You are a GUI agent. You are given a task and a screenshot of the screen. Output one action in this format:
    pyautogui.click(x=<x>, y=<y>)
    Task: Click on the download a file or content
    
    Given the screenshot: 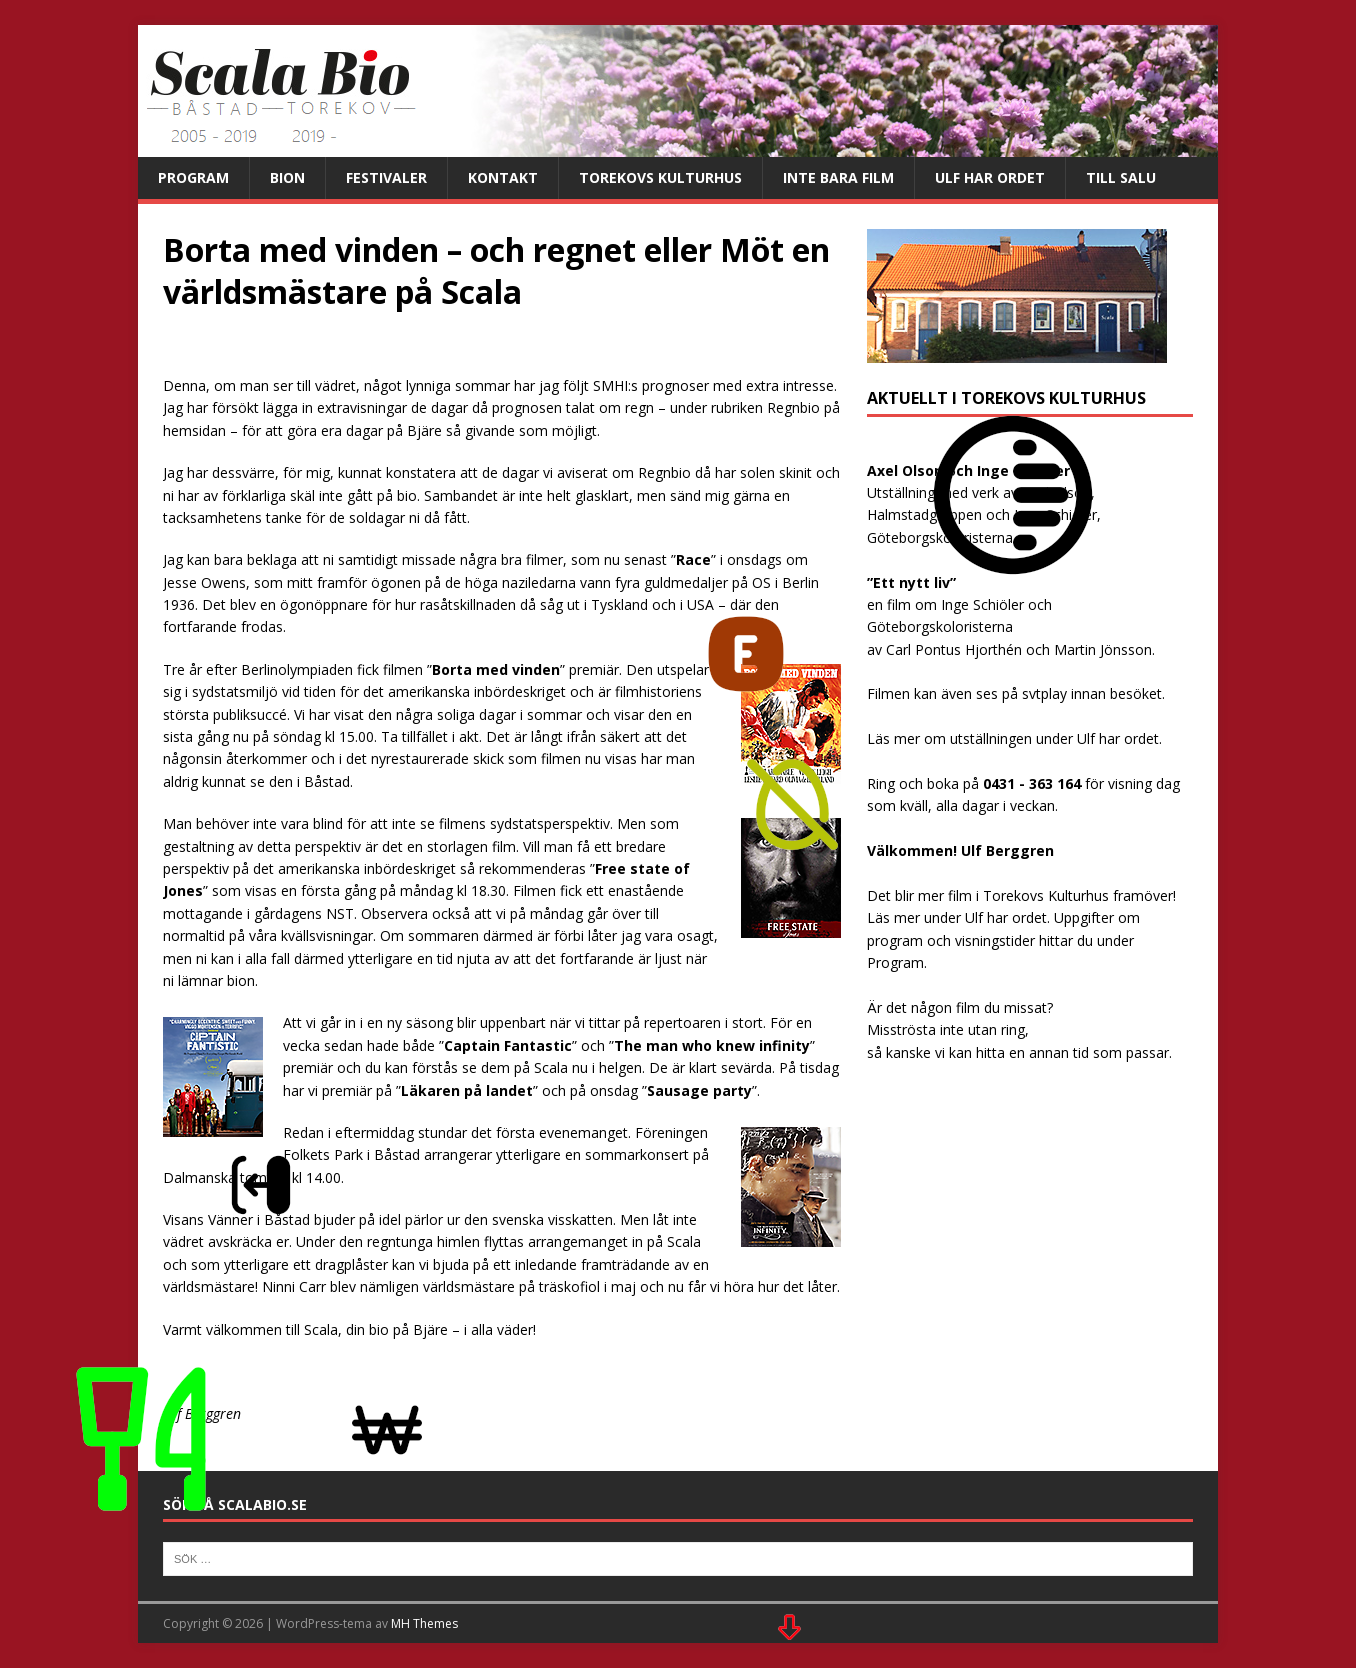 What is the action you would take?
    pyautogui.click(x=789, y=1627)
    